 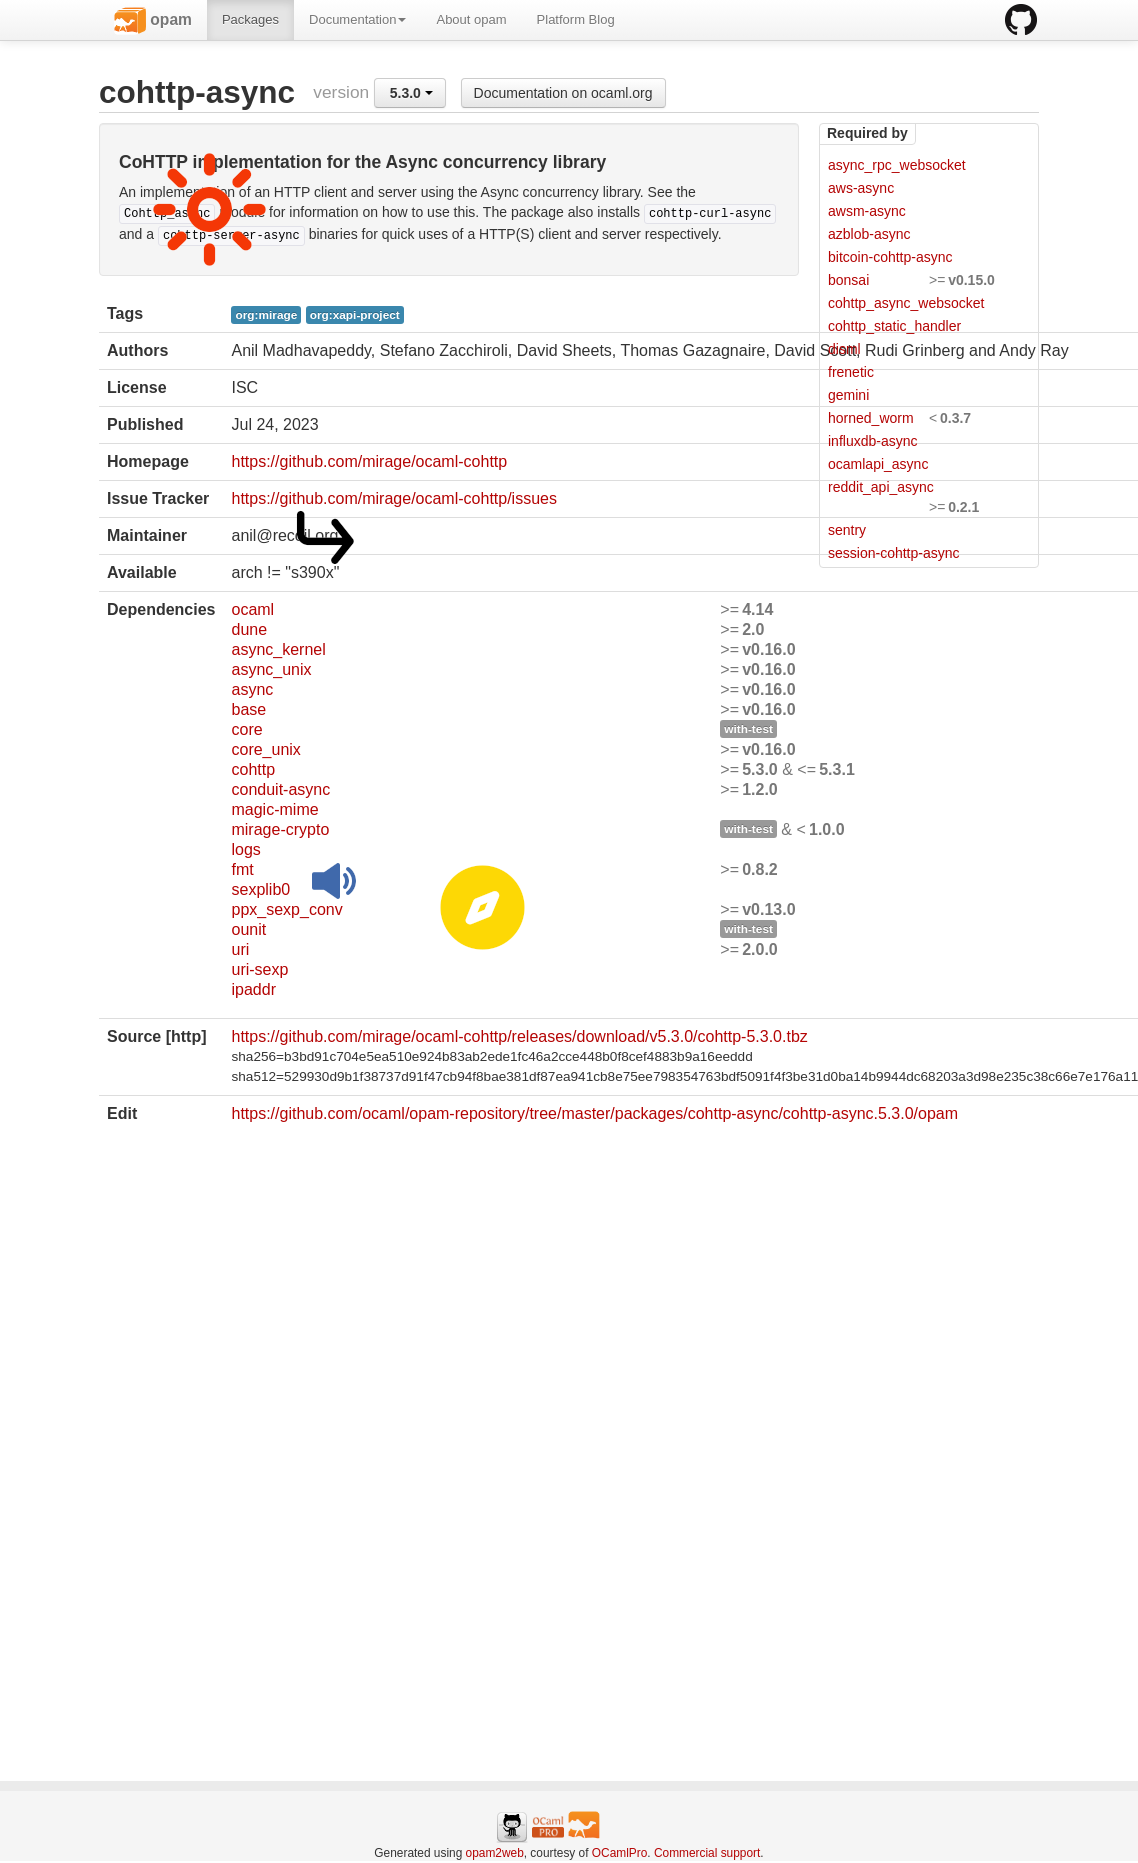 What do you see at coordinates (482, 907) in the screenshot?
I see `access navigation or directional features` at bounding box center [482, 907].